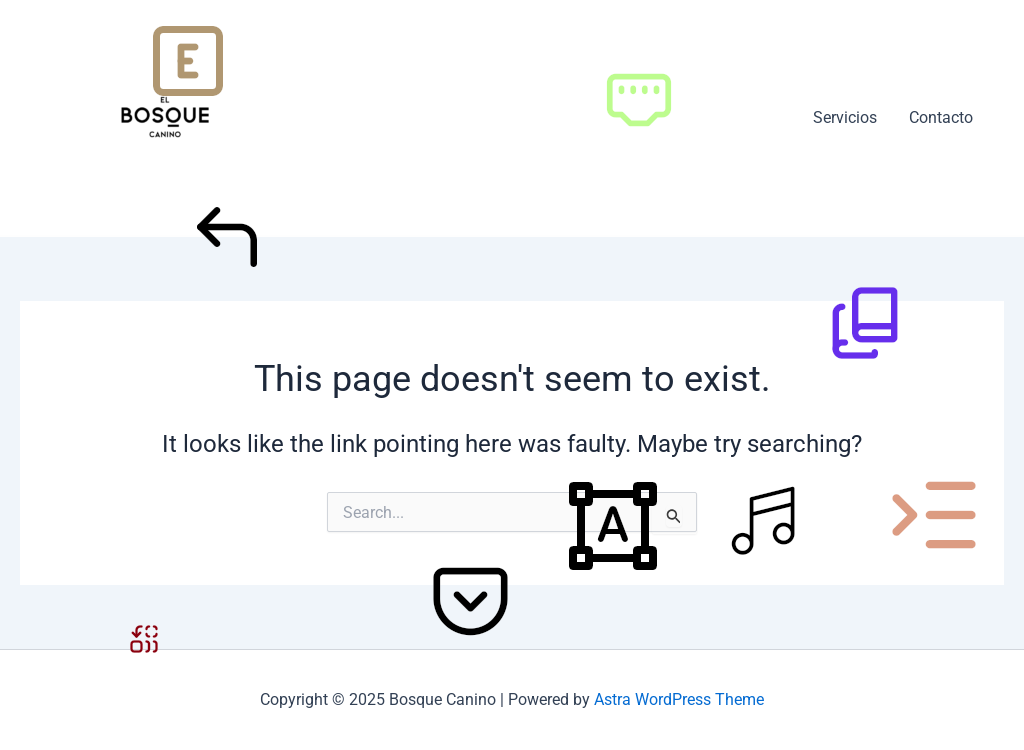 This screenshot has width=1024, height=750. I want to click on access music library or audio player, so click(767, 522).